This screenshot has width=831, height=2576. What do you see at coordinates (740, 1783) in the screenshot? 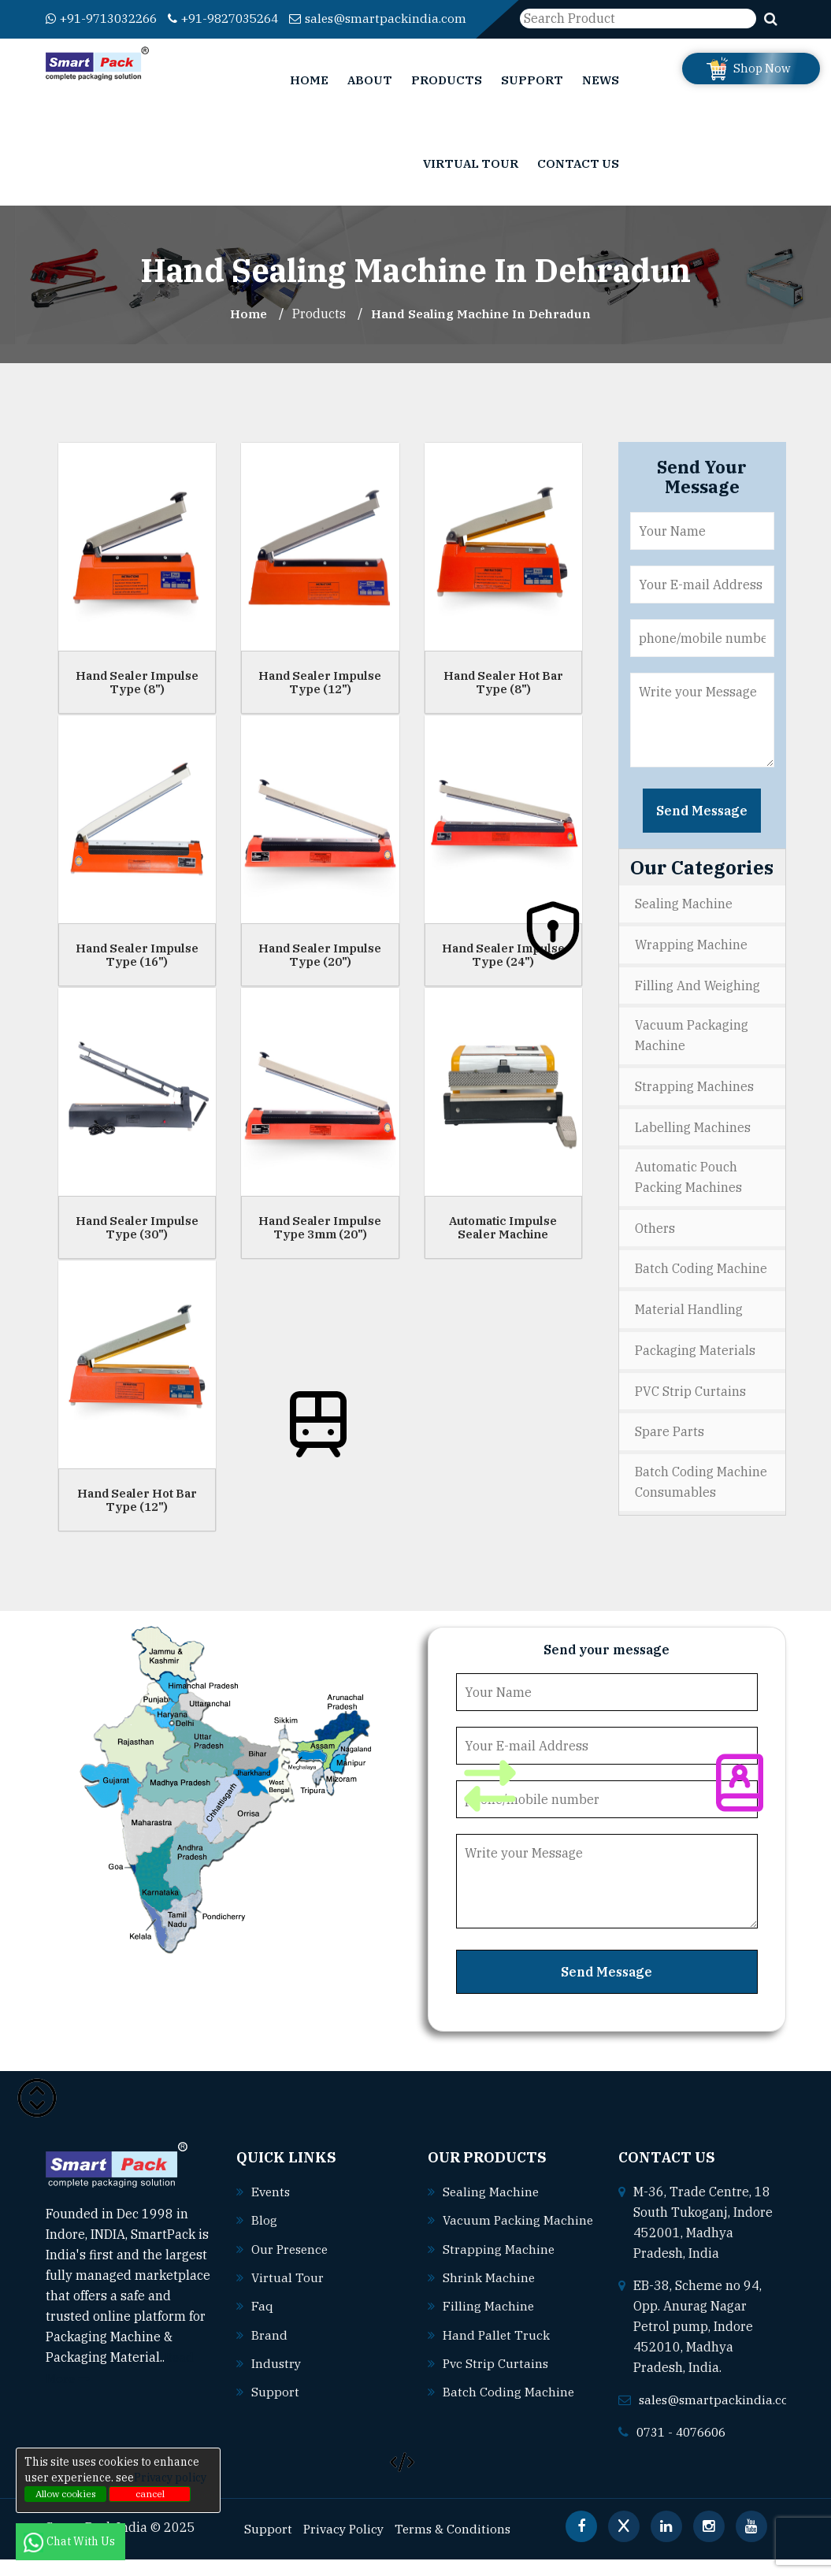
I see `view contact directory` at bounding box center [740, 1783].